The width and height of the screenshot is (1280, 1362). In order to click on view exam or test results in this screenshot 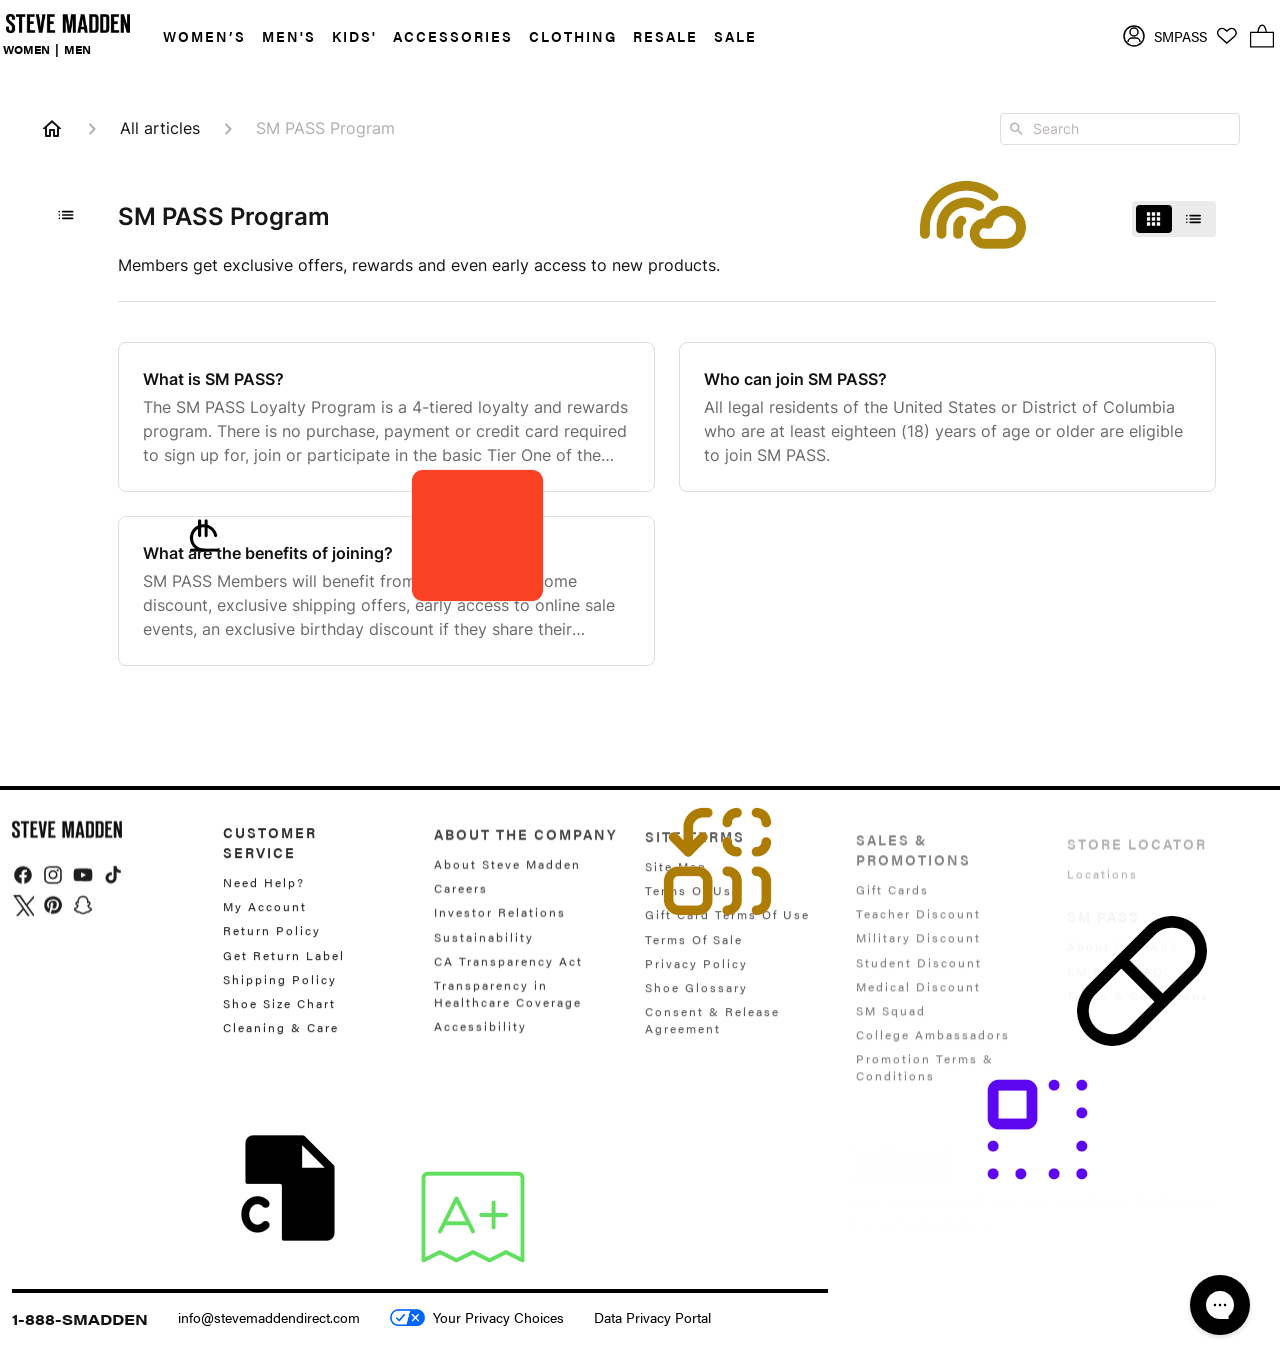, I will do `click(473, 1215)`.